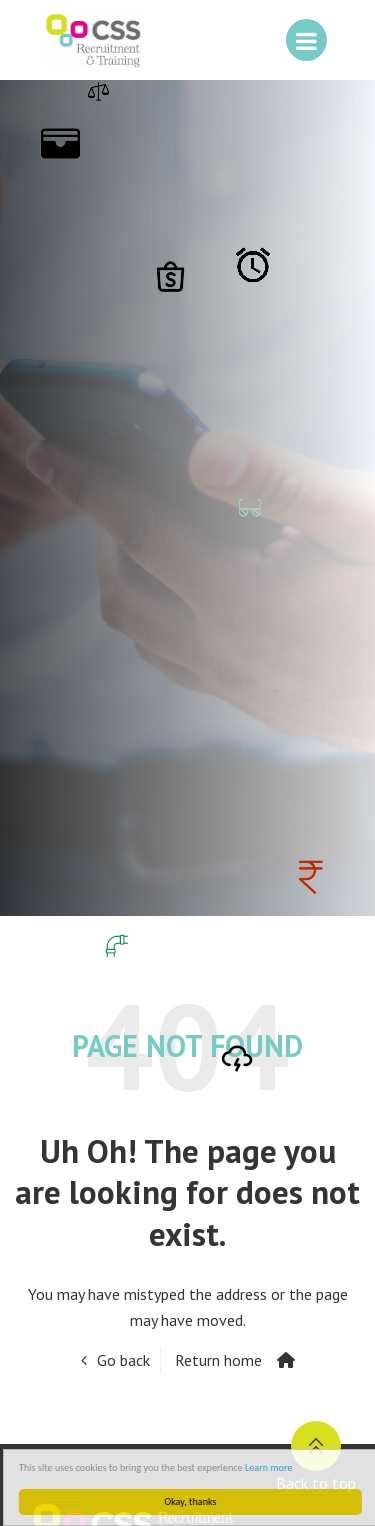 This screenshot has width=375, height=1526. I want to click on access your wallet or saved payment methods, so click(60, 143).